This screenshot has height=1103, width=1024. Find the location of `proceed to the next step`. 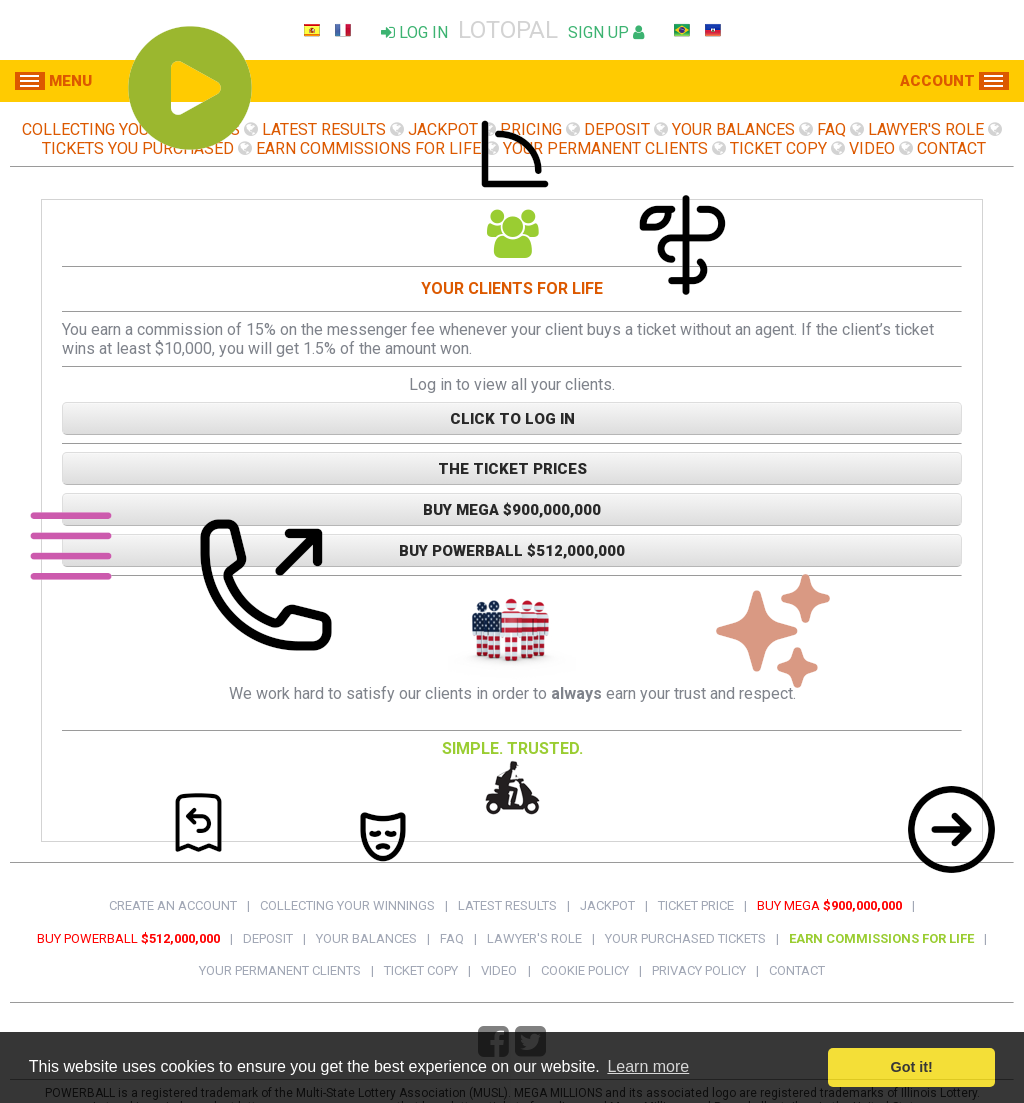

proceed to the next step is located at coordinates (951, 829).